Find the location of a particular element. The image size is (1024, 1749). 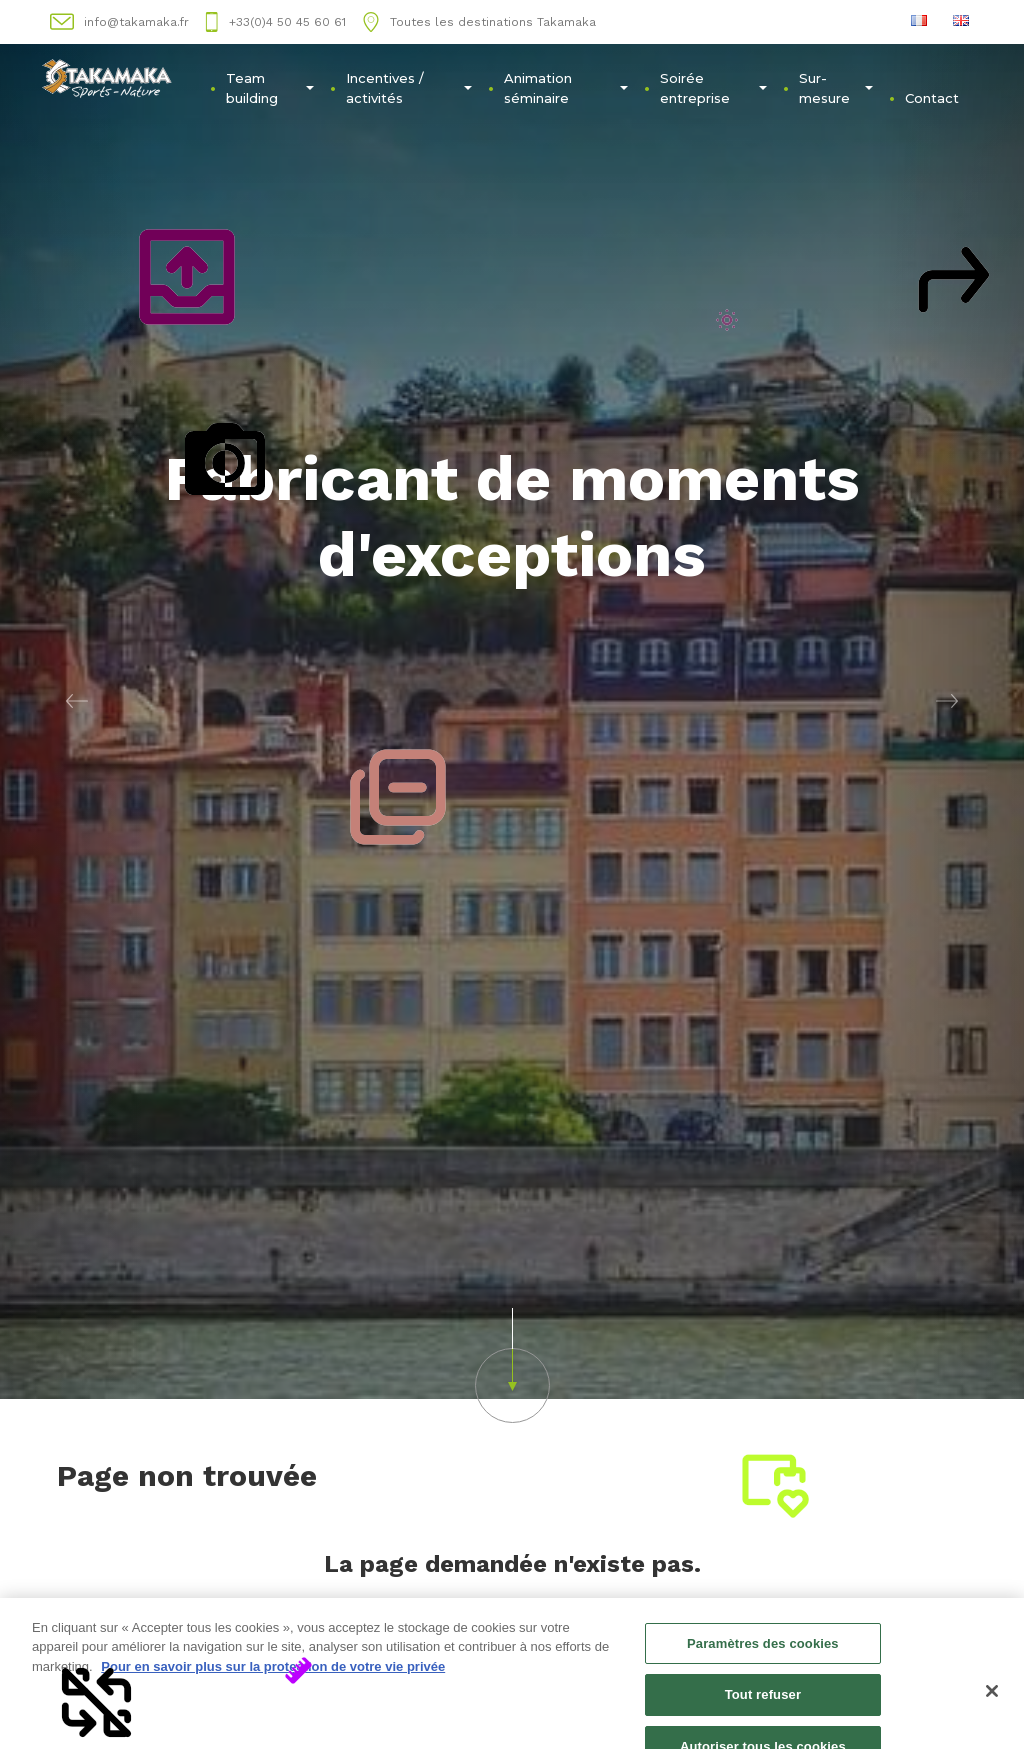

access measurement tools is located at coordinates (298, 1670).